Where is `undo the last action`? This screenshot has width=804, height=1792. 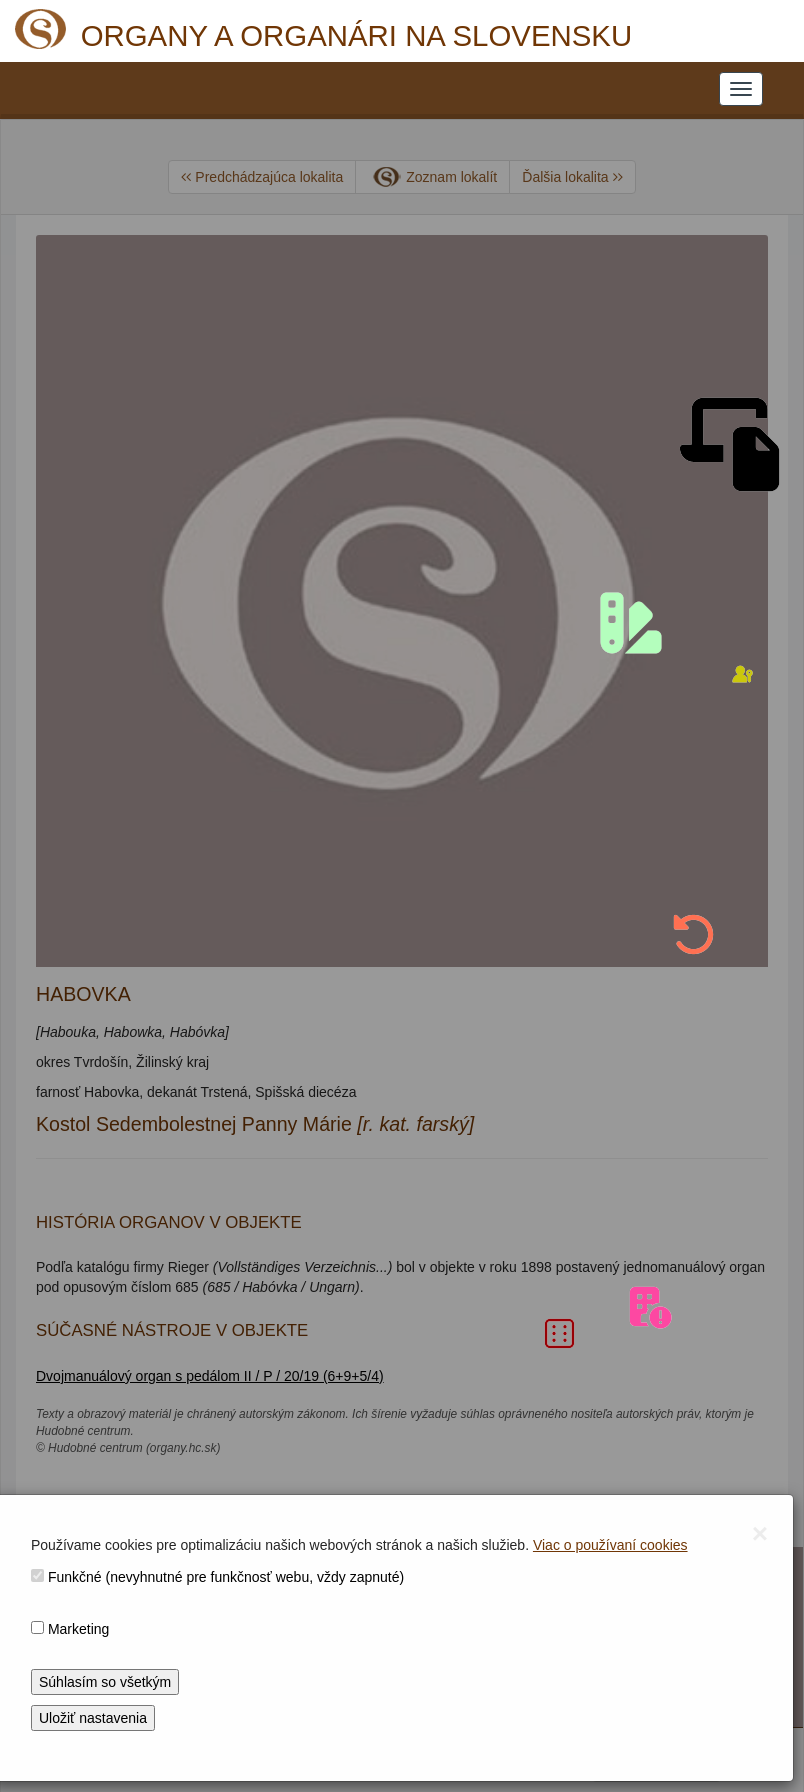
undo the last action is located at coordinates (693, 934).